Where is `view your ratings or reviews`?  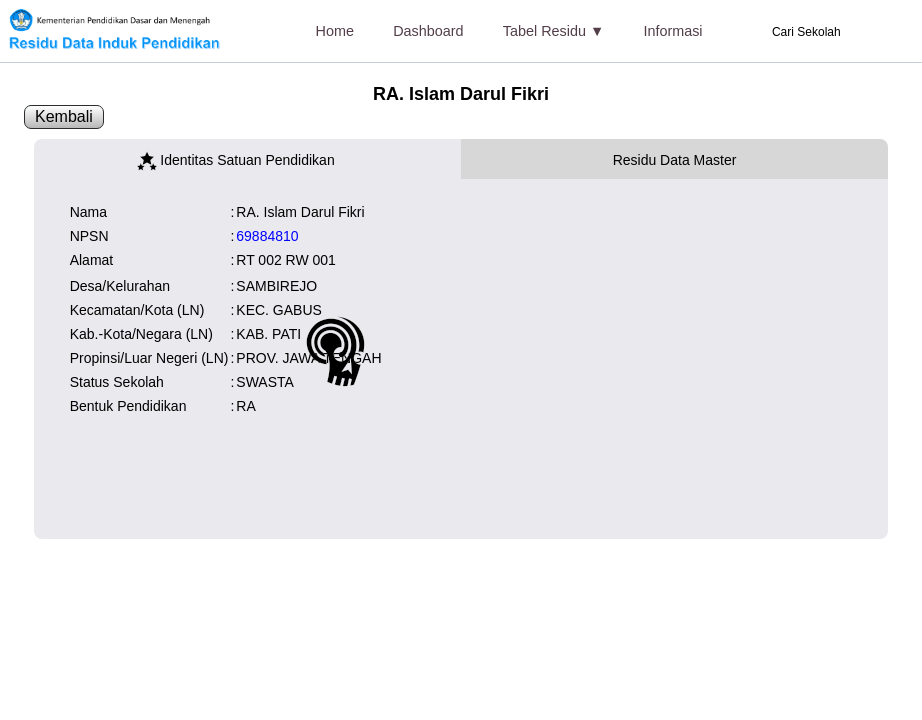
view your ratings or reviews is located at coordinates (147, 161).